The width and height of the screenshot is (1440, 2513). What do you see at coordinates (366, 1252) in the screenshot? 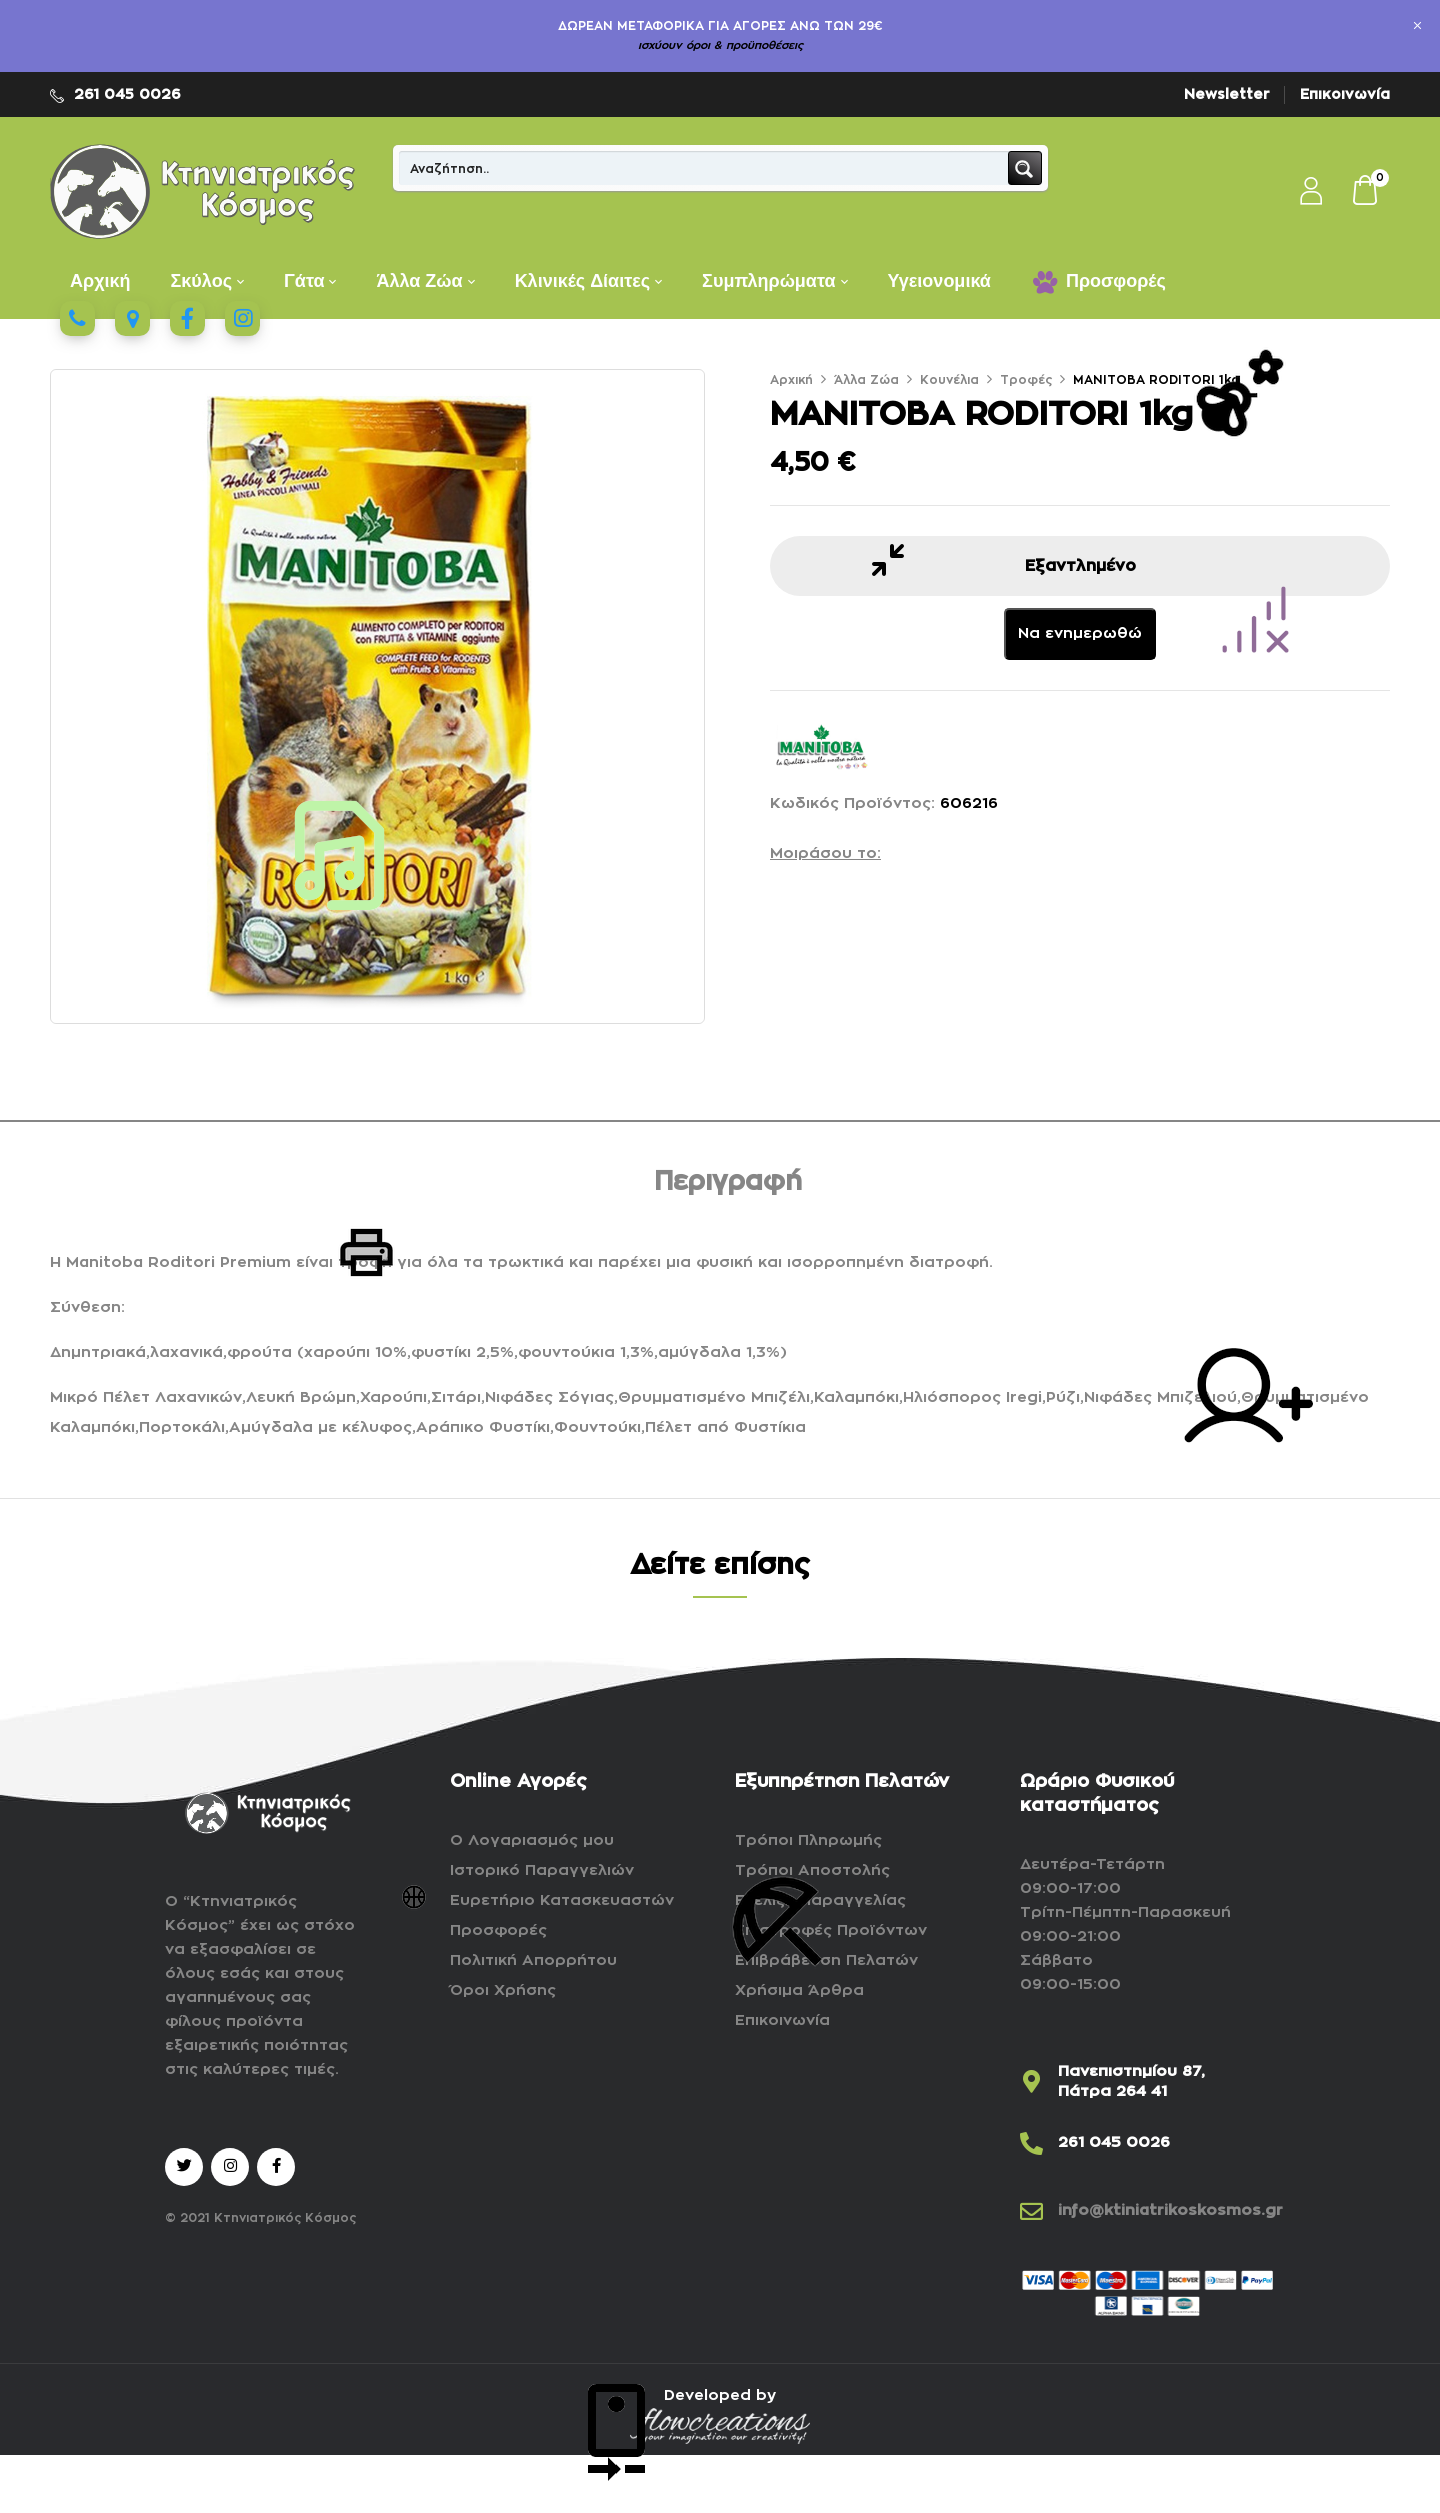
I see `print the current document or page` at bounding box center [366, 1252].